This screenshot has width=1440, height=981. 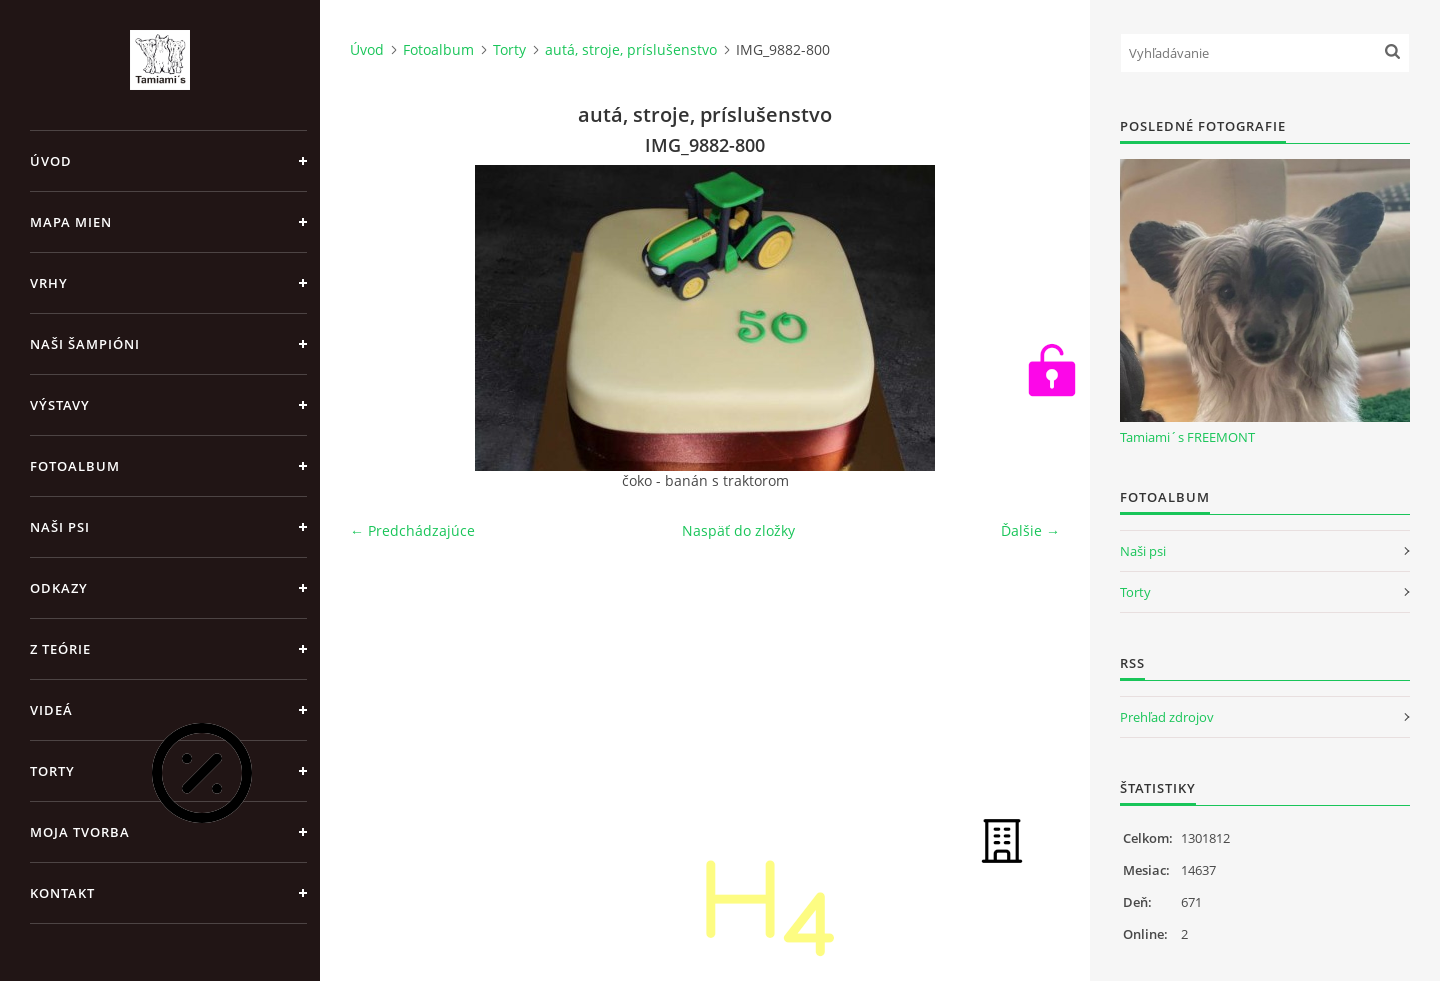 What do you see at coordinates (761, 906) in the screenshot?
I see `format text as heading level 4` at bounding box center [761, 906].